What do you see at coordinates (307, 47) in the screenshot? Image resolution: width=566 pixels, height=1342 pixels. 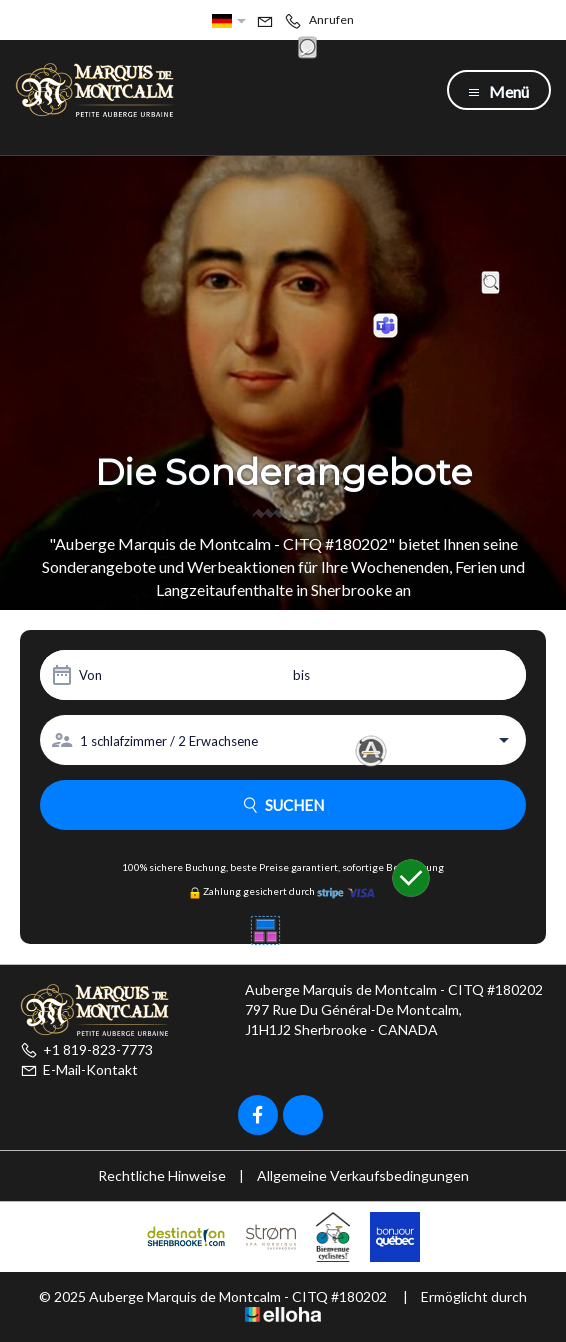 I see `open gnome disk utility application` at bounding box center [307, 47].